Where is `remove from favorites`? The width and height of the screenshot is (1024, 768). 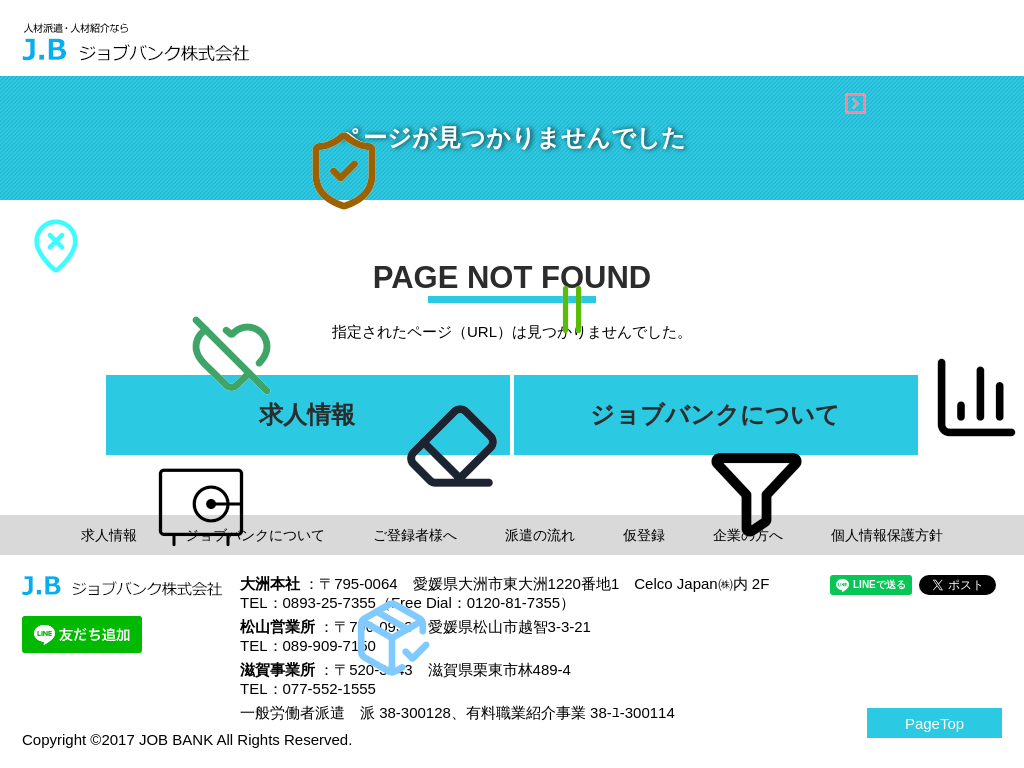 remove from favorites is located at coordinates (231, 355).